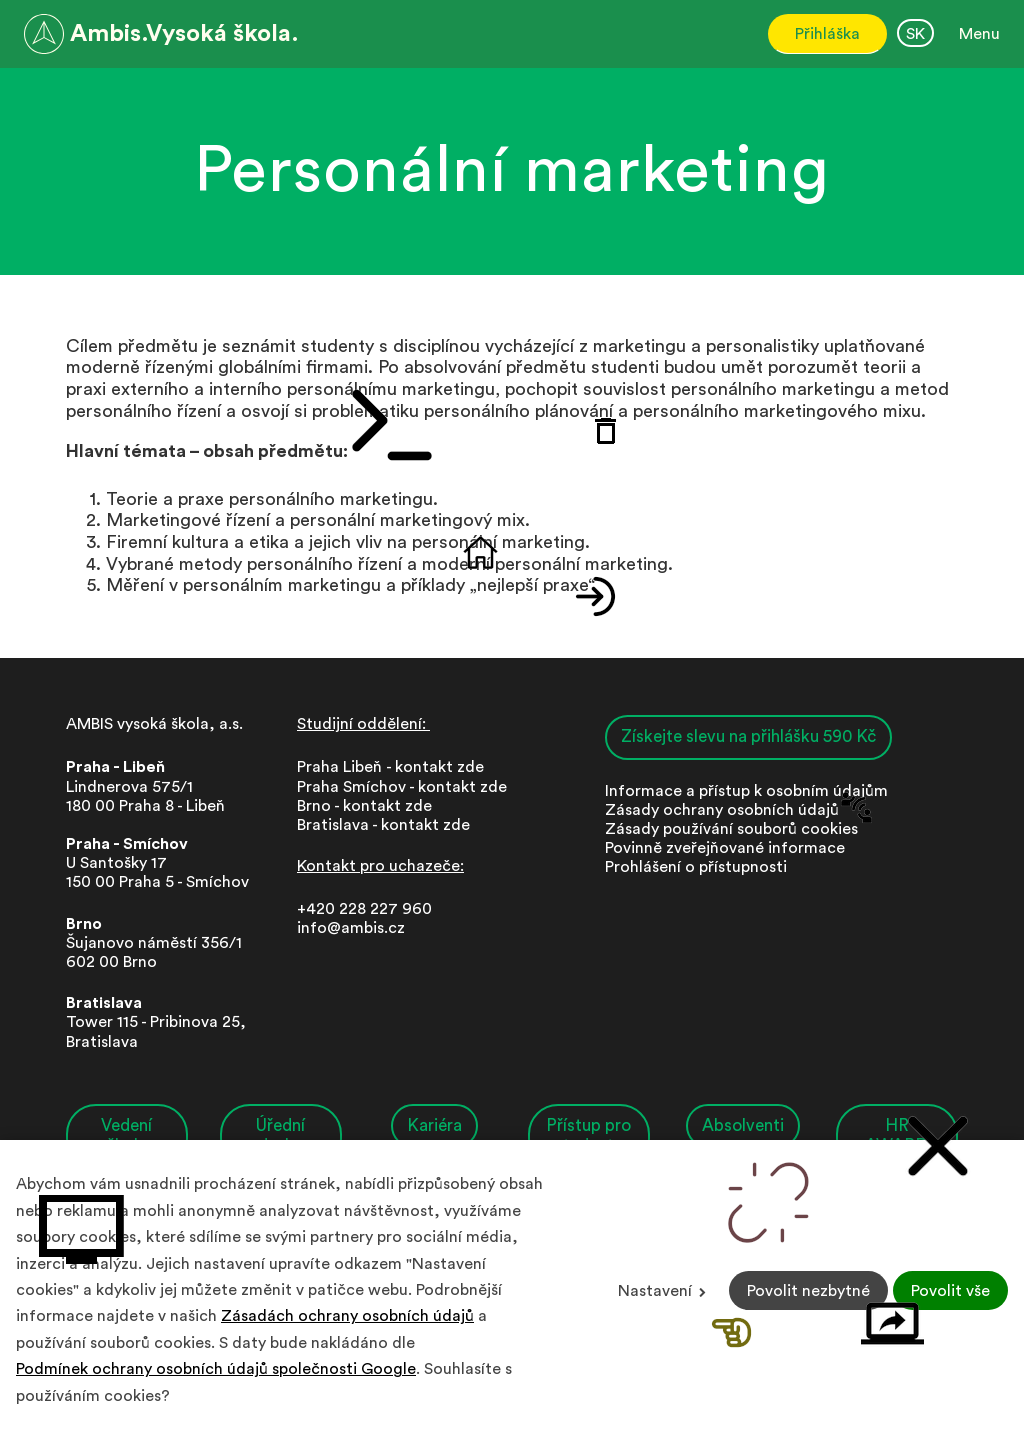  I want to click on close the current window or dialog, so click(938, 1146).